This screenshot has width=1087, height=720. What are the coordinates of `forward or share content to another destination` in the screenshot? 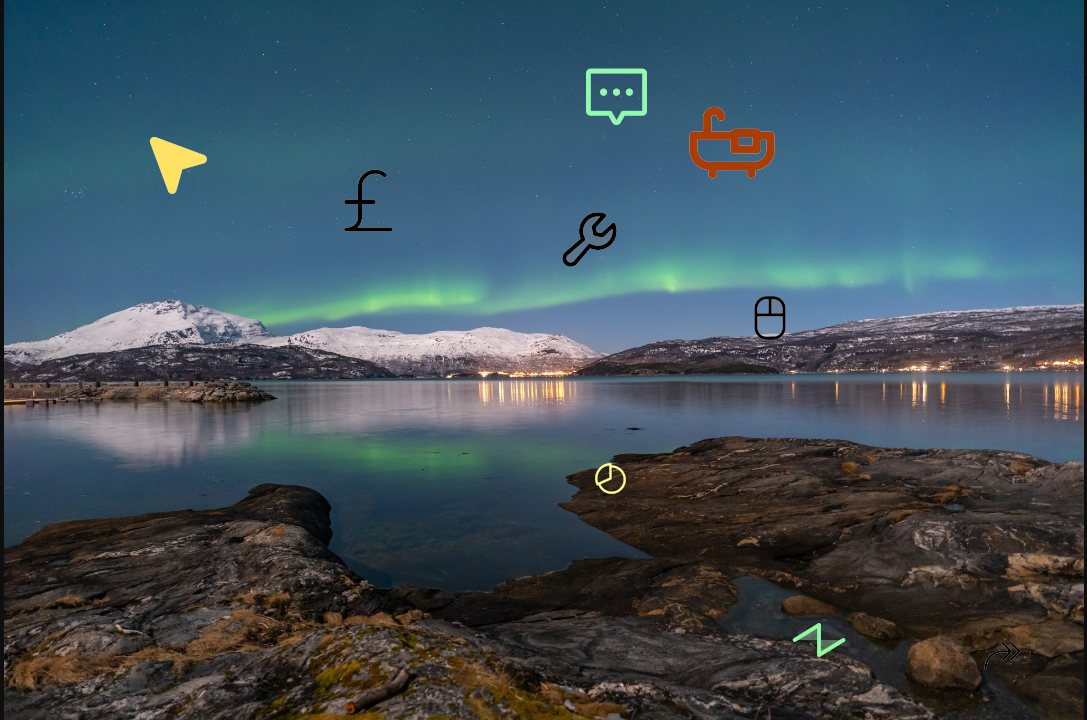 It's located at (1002, 655).